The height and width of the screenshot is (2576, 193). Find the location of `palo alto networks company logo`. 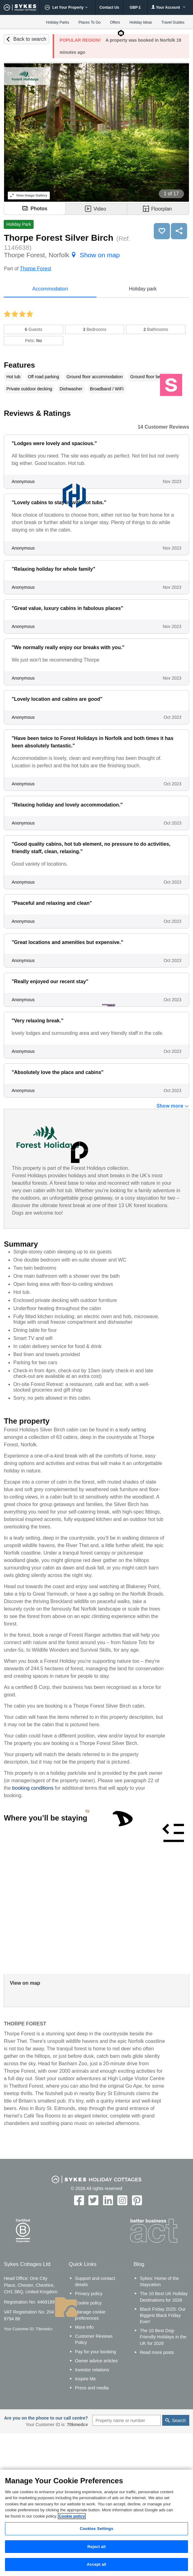

palo alto networks company logo is located at coordinates (87, 1811).